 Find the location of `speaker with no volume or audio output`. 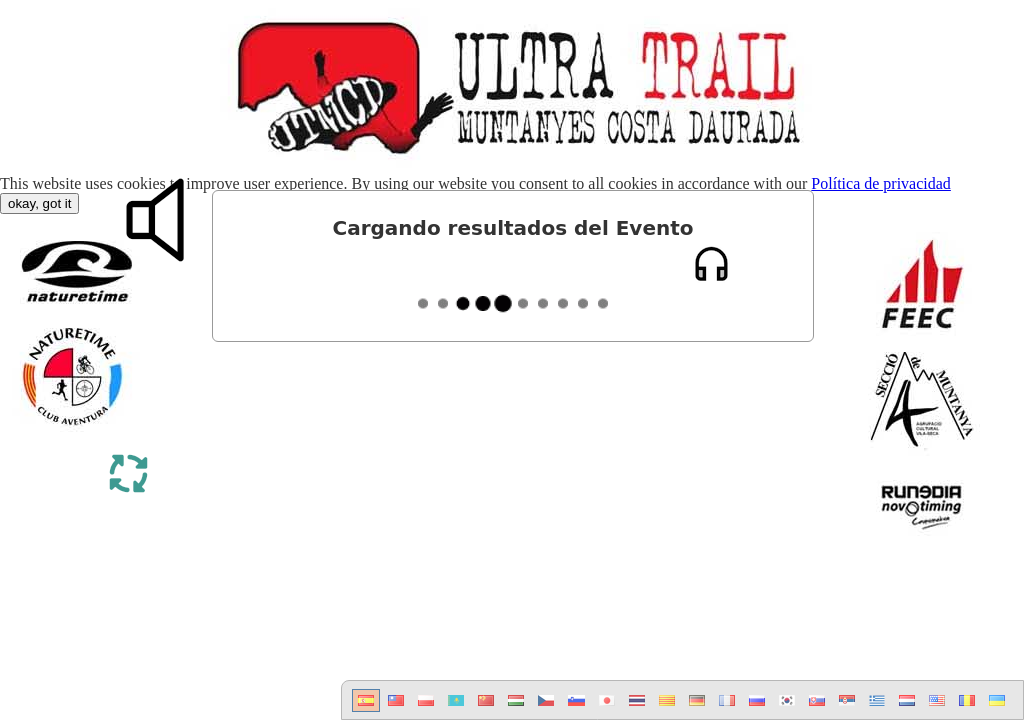

speaker with no volume or audio output is located at coordinates (171, 220).